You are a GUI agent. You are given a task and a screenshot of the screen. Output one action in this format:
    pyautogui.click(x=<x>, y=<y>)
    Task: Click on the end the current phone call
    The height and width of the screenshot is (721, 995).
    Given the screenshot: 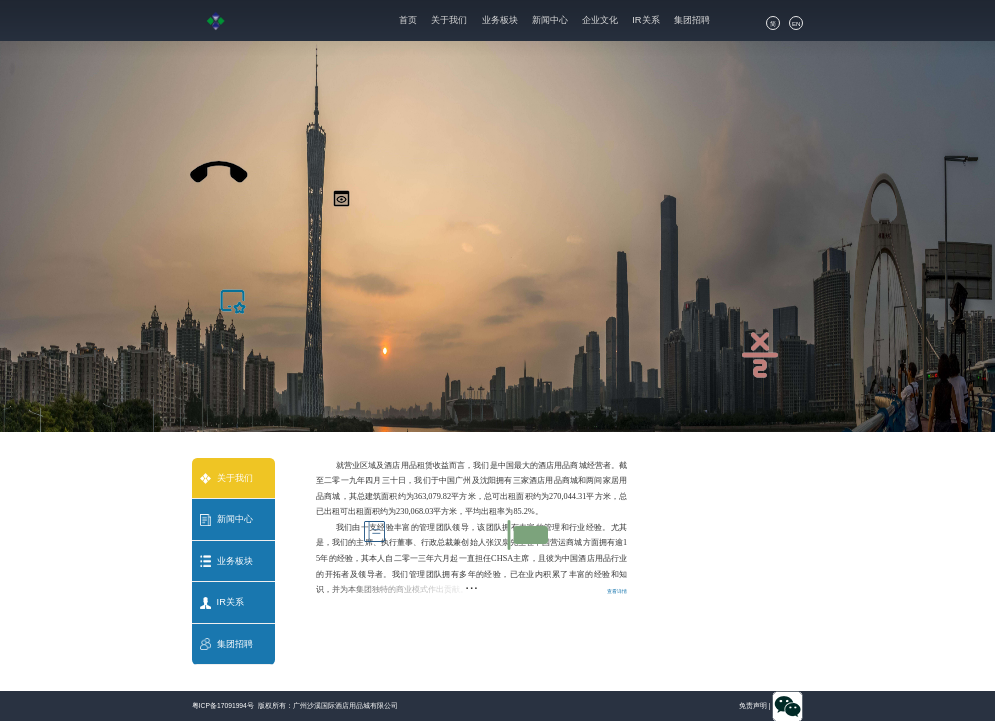 What is the action you would take?
    pyautogui.click(x=219, y=173)
    